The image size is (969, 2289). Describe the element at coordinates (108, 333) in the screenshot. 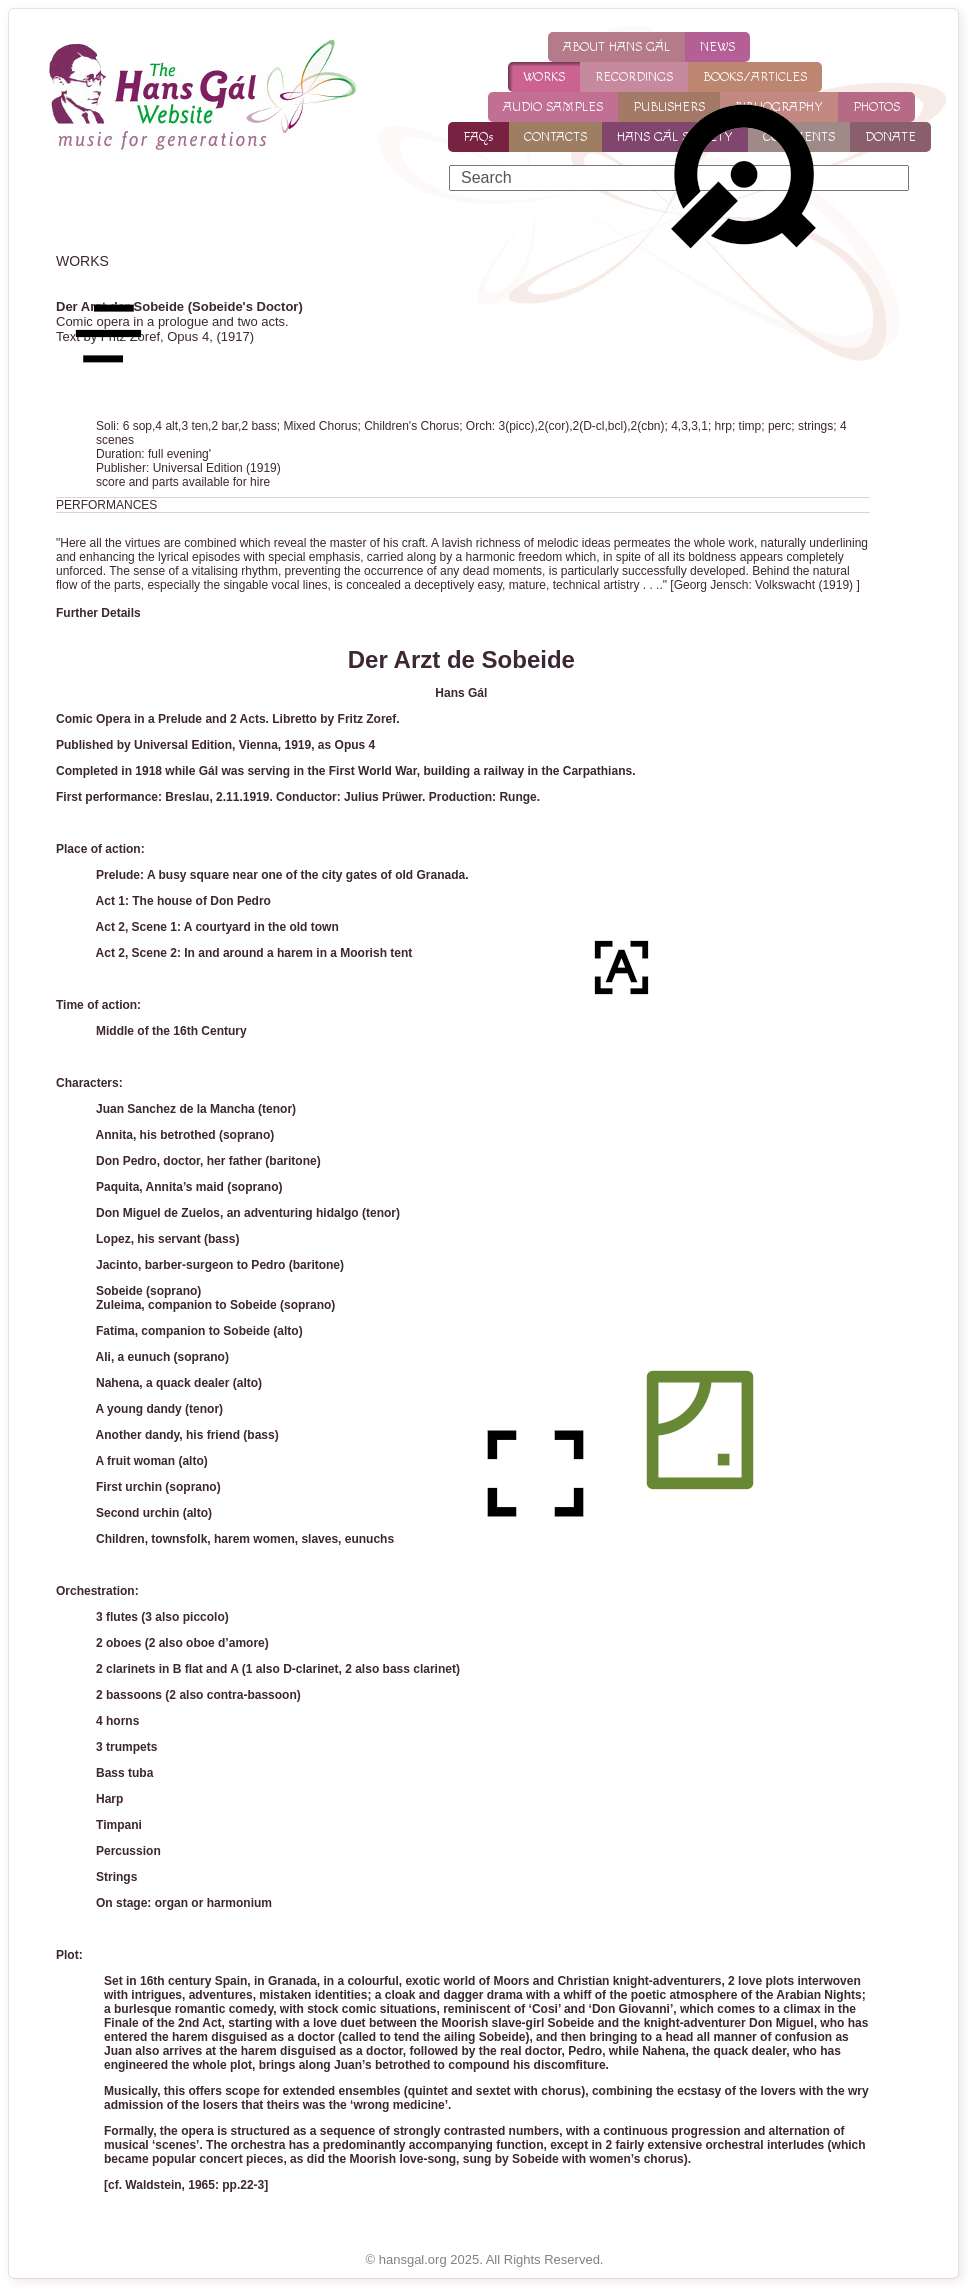

I see `open navigation menu` at that location.